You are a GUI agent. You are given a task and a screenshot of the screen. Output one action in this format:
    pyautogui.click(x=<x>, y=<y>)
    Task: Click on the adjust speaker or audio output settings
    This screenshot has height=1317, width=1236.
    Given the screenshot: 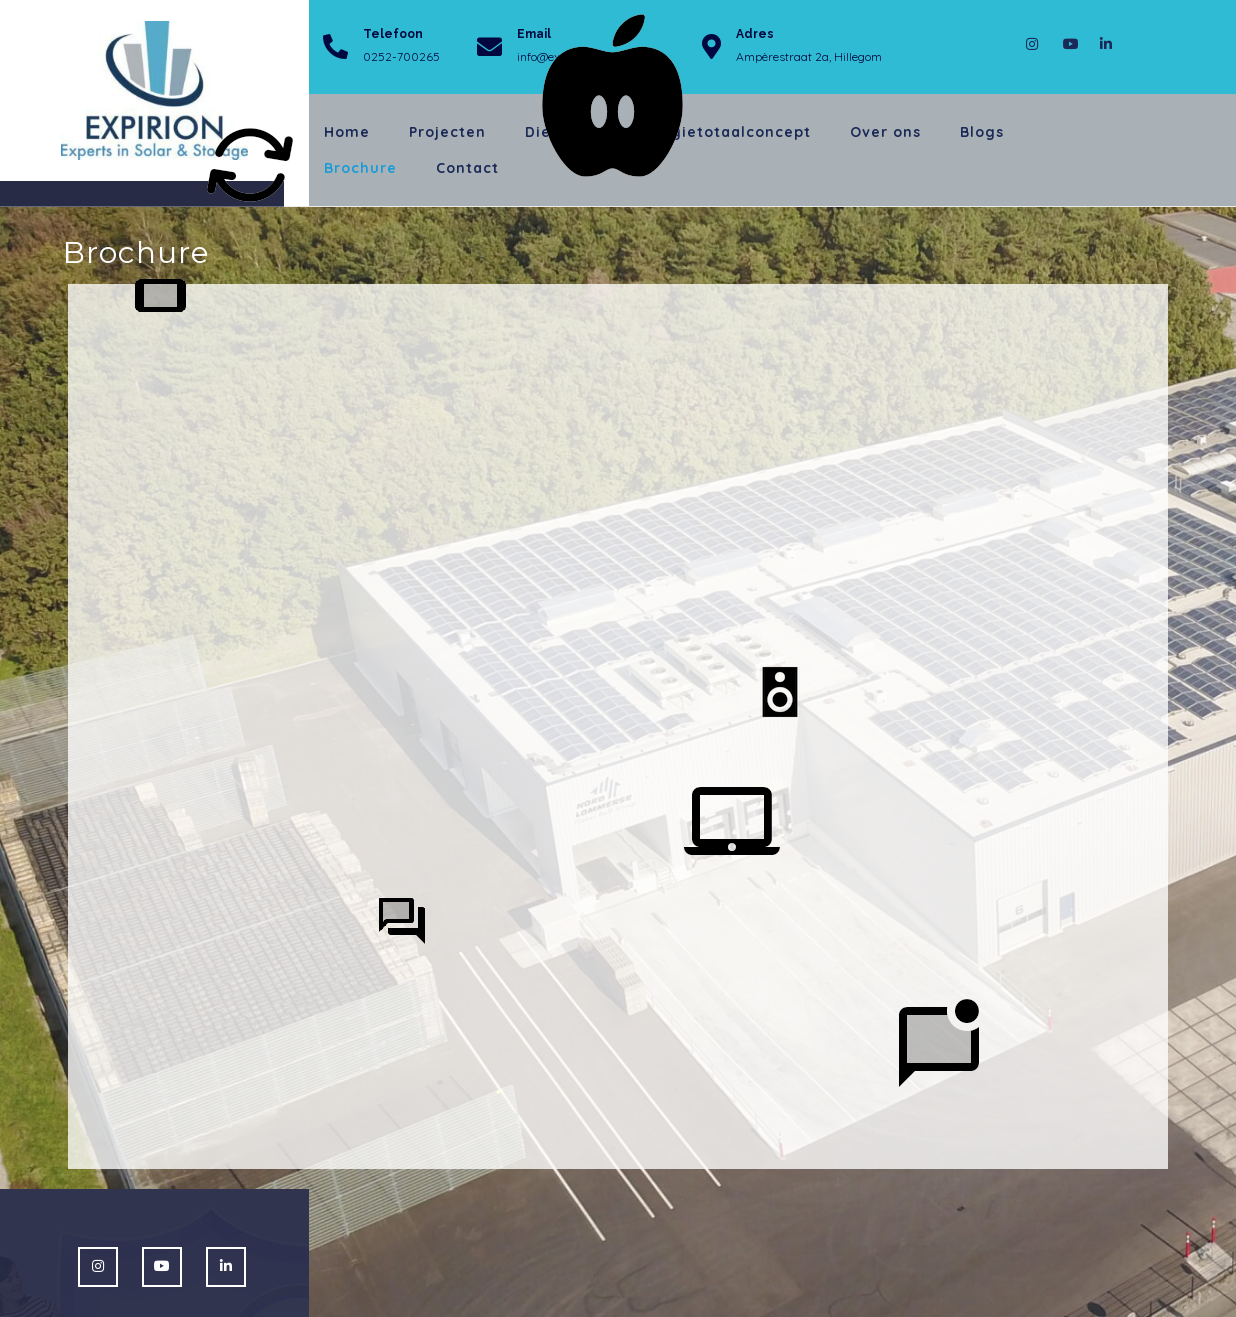 What is the action you would take?
    pyautogui.click(x=780, y=692)
    